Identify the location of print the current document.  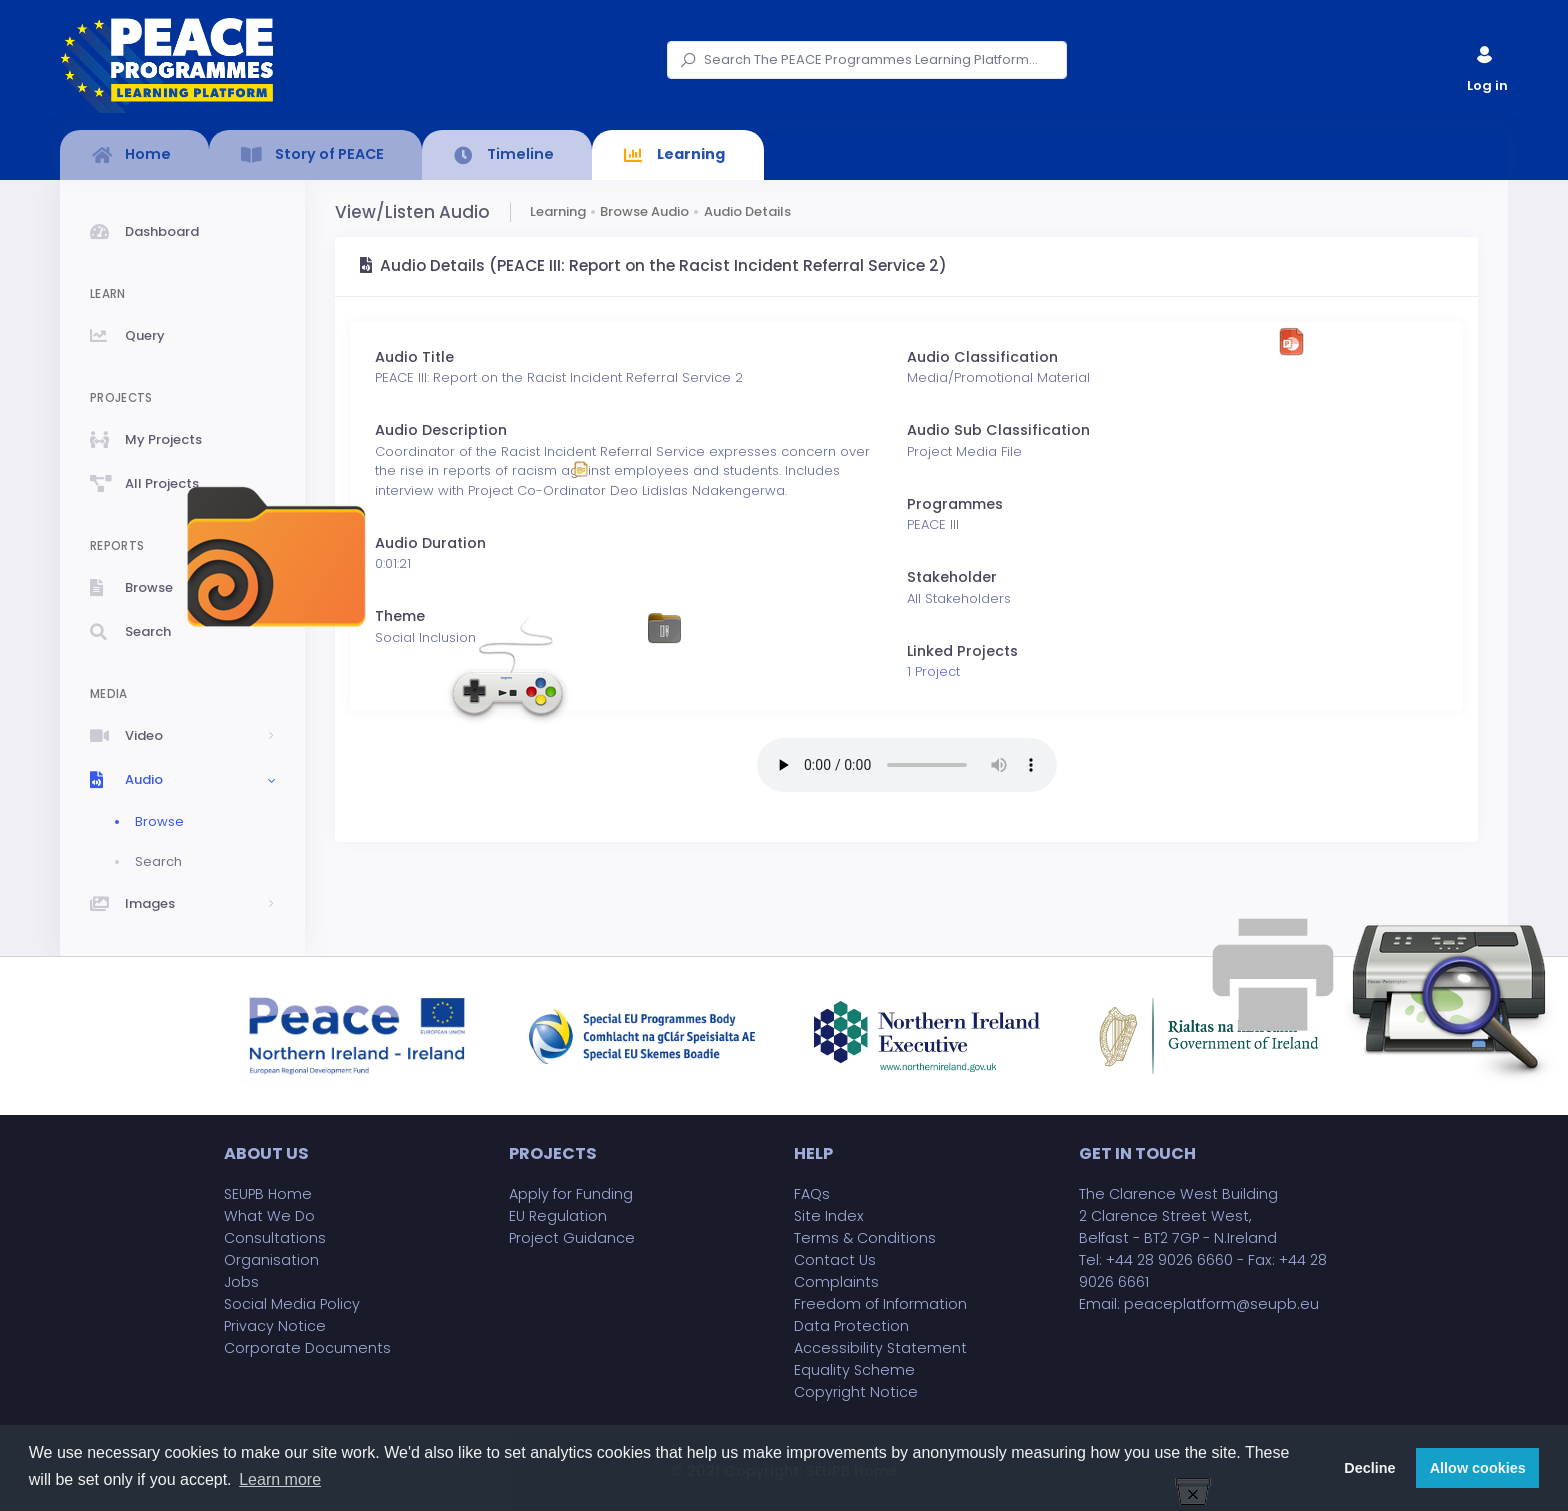
(1273, 979).